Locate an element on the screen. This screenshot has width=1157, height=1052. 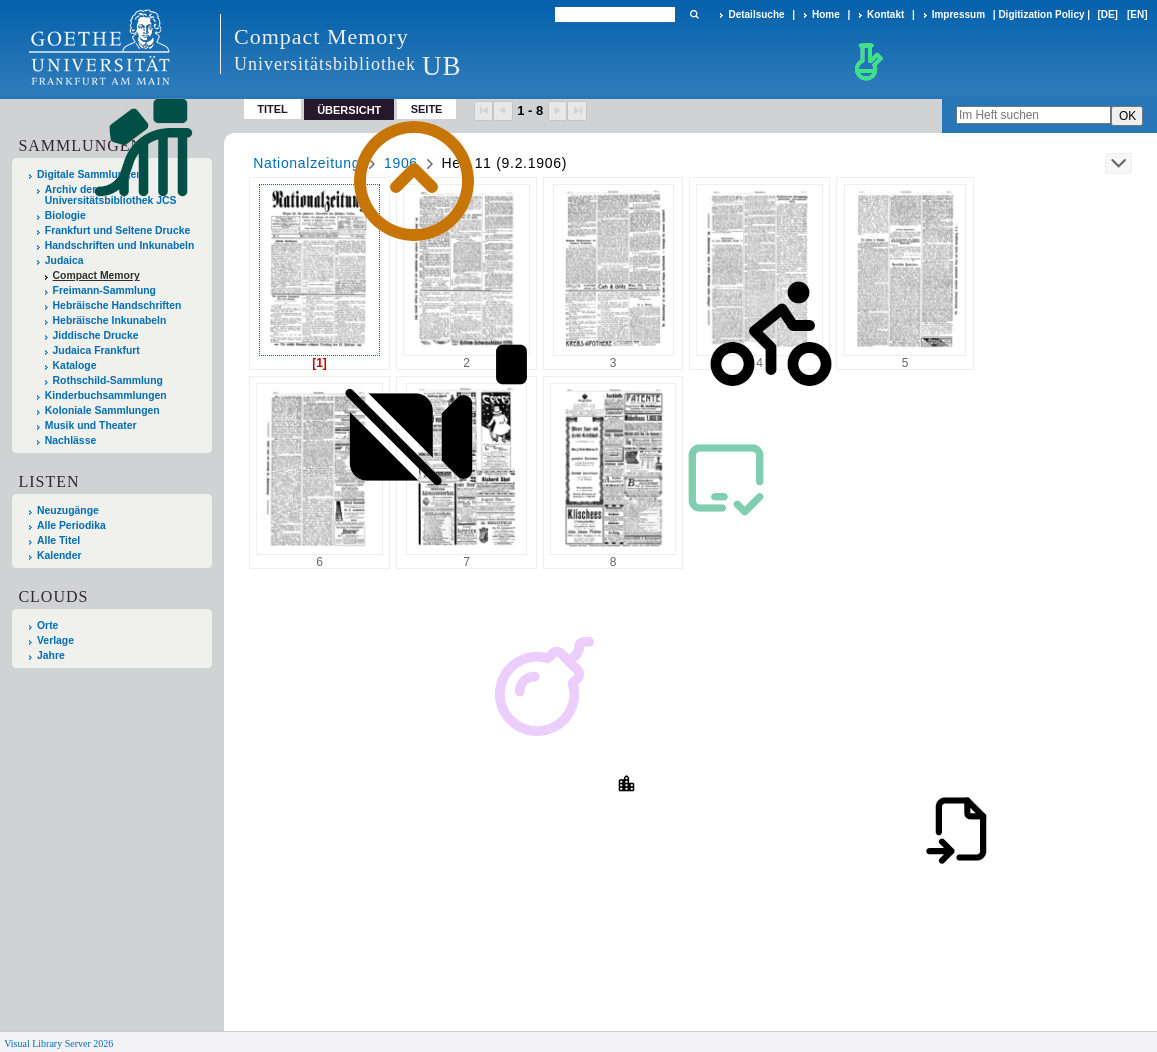
tablet device successfully connected is located at coordinates (726, 478).